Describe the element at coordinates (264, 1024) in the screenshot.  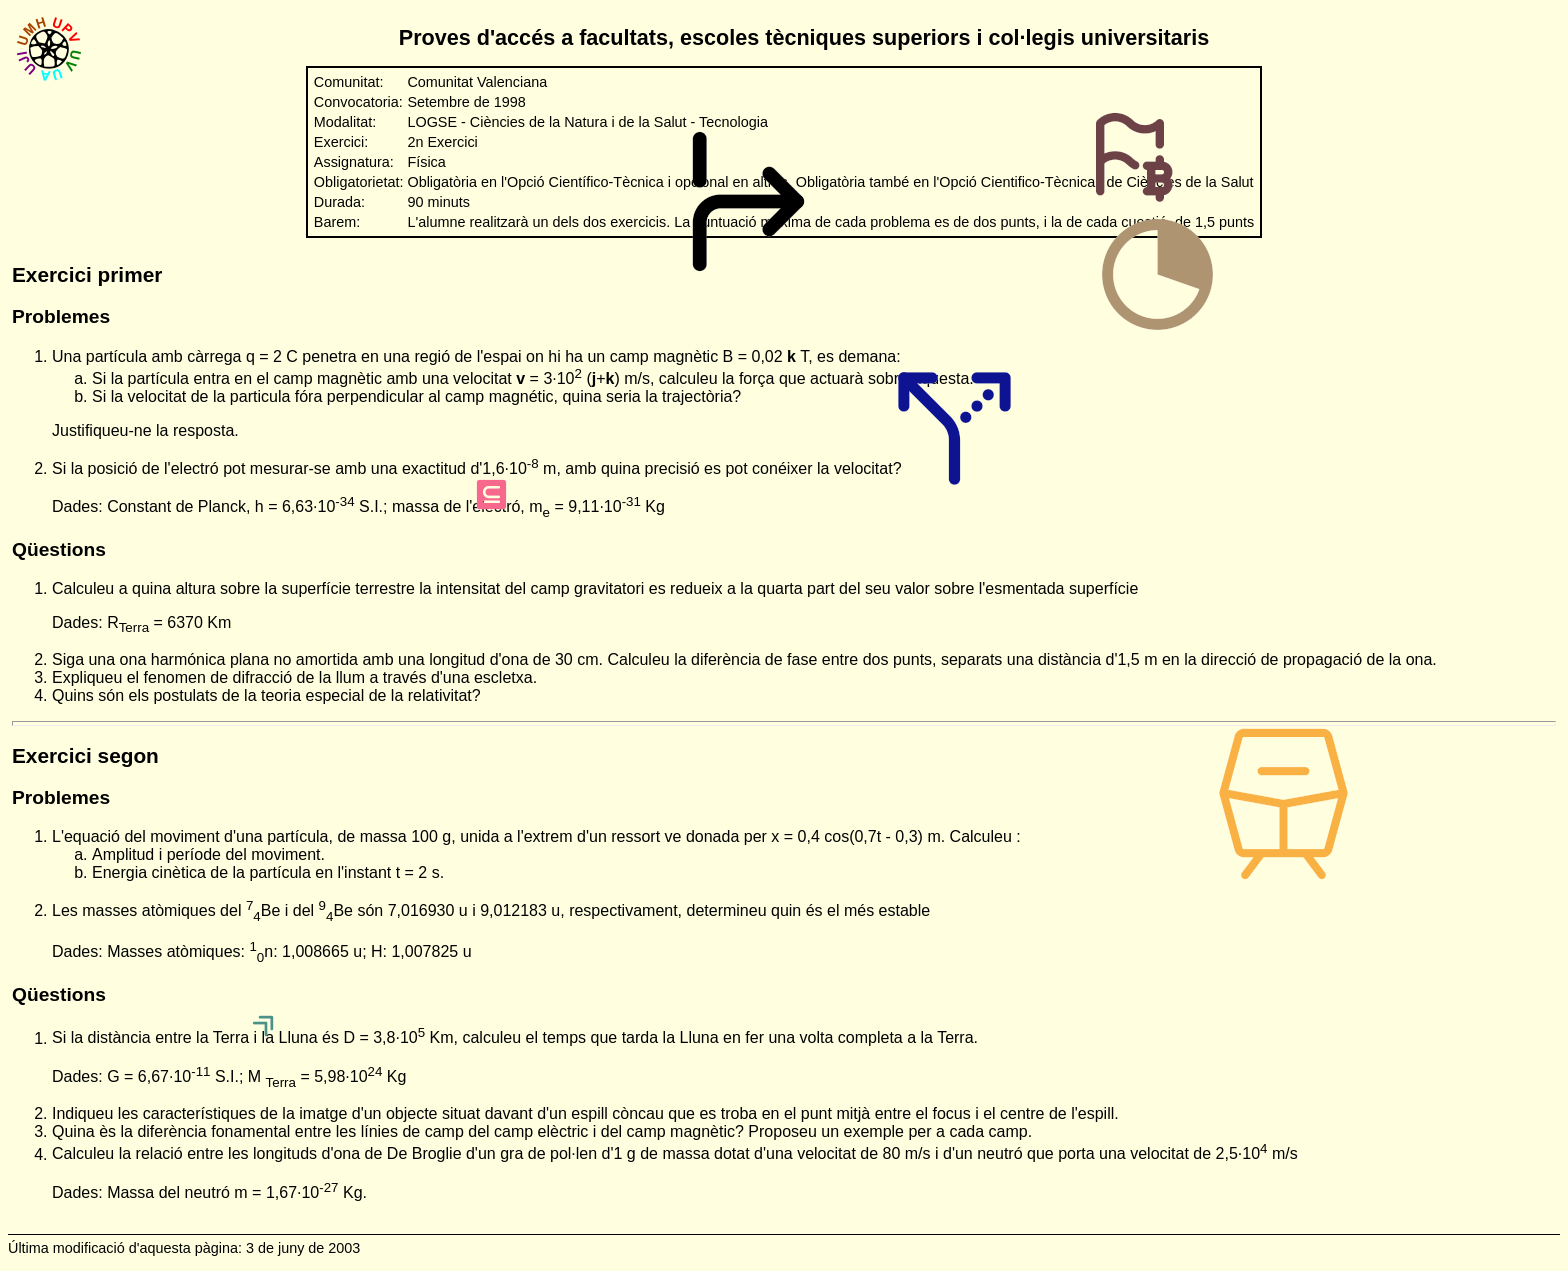
I see `expand content to full screen` at that location.